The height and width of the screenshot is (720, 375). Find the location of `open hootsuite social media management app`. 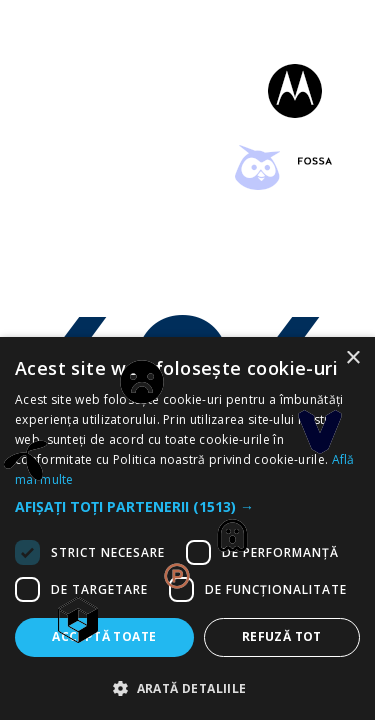

open hootsuite social media management app is located at coordinates (257, 167).